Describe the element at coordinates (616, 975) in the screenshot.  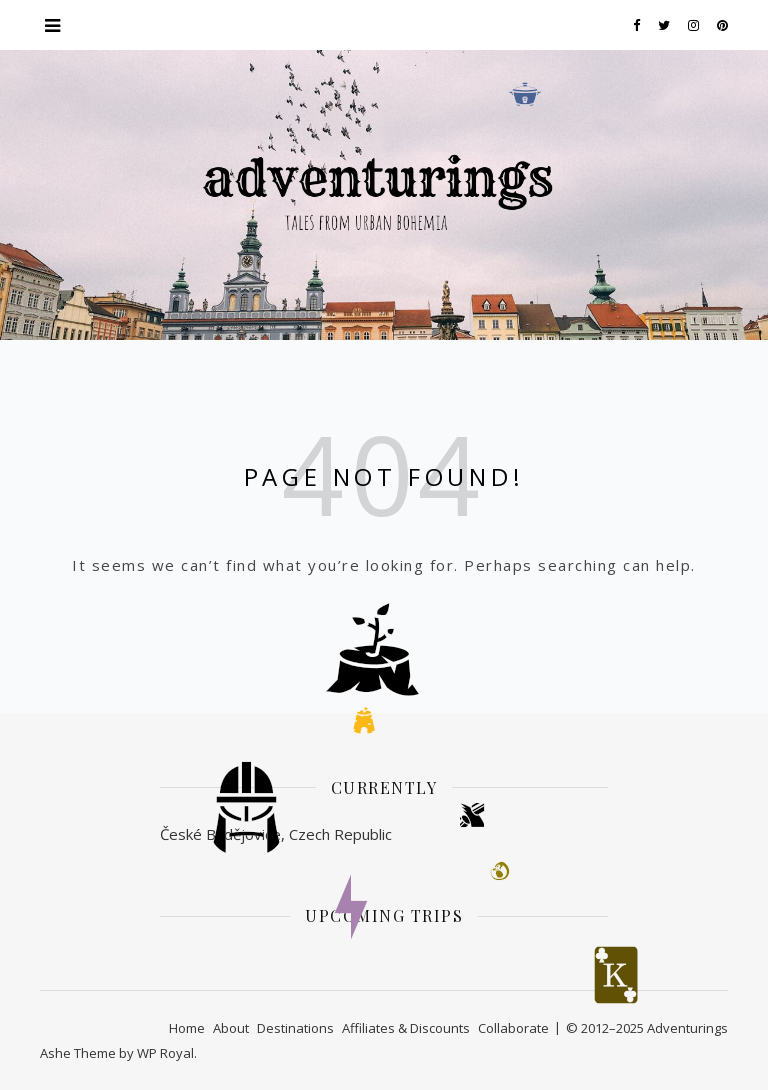
I see `king of clubs playing card` at that location.